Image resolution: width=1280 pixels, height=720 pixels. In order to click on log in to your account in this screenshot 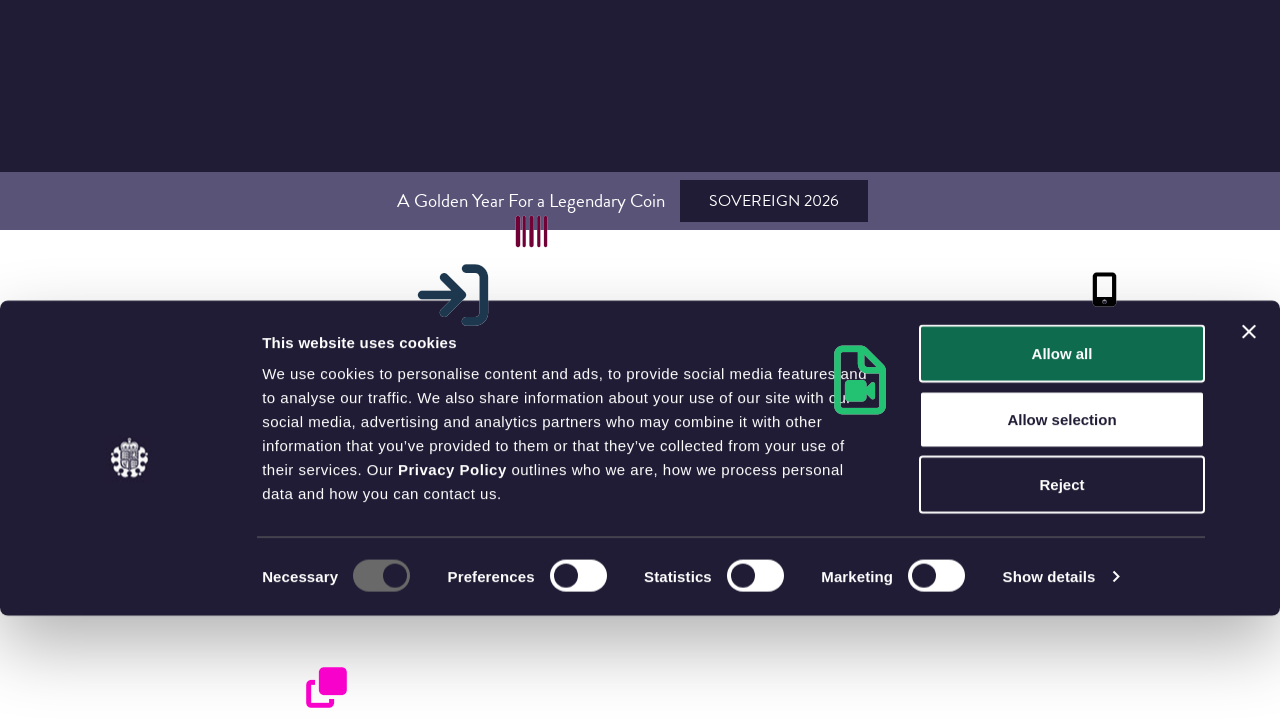, I will do `click(453, 295)`.